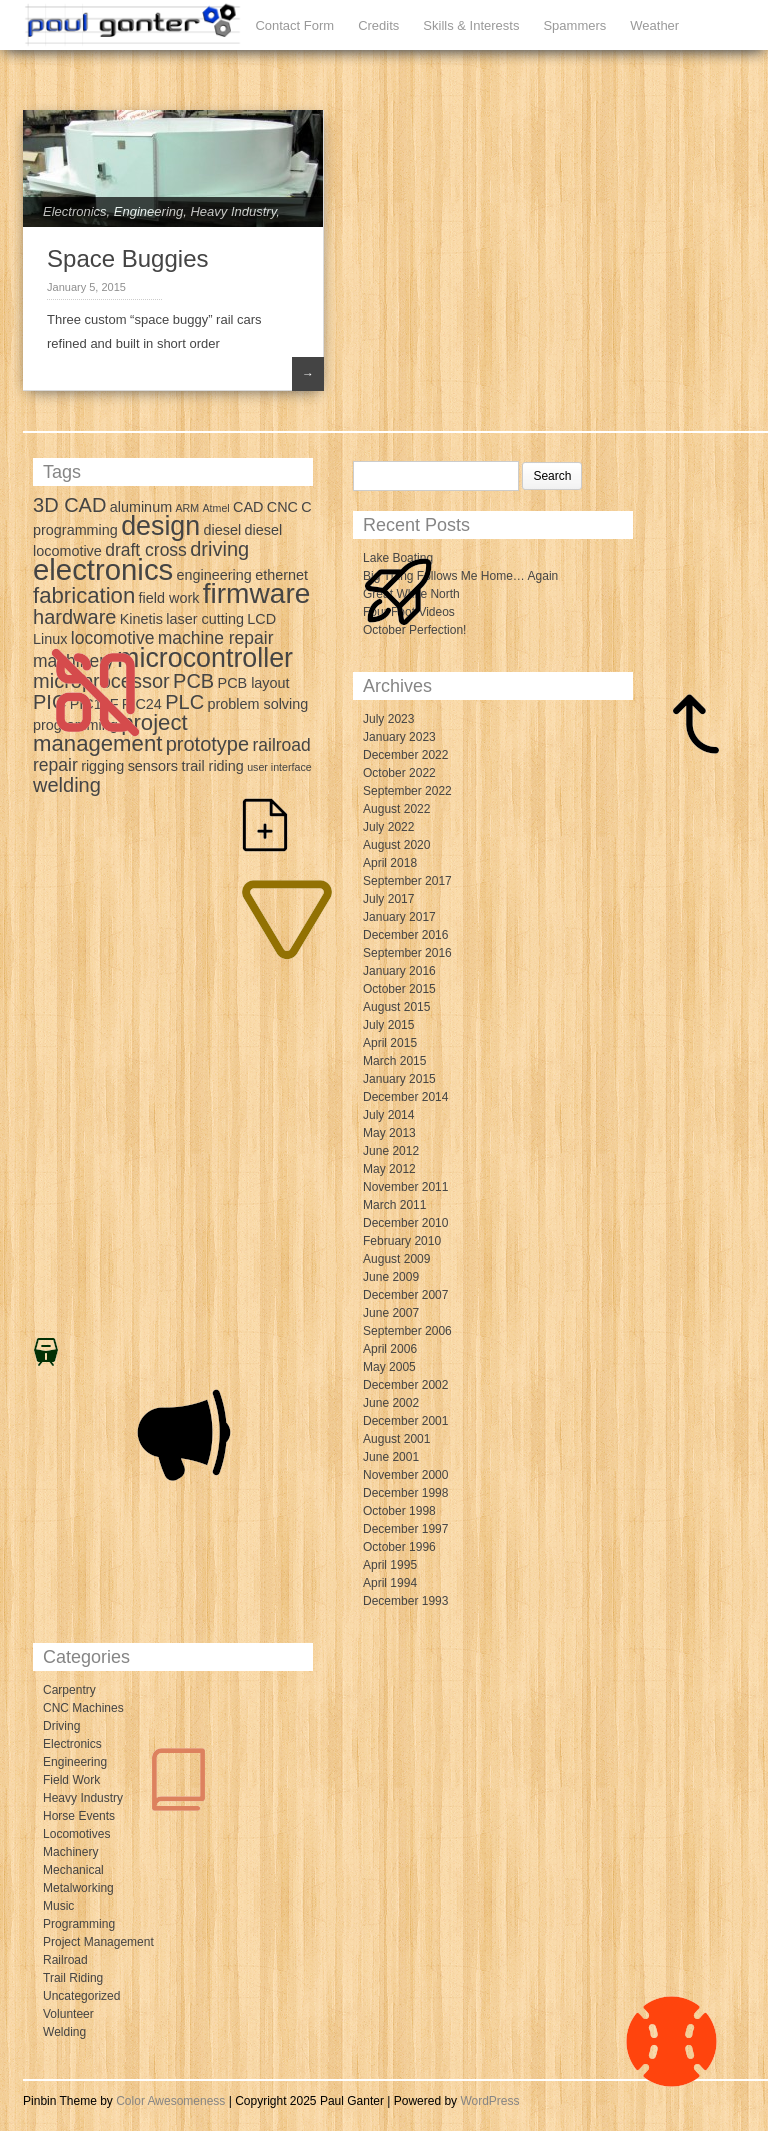  I want to click on view baseball scores or stats, so click(671, 2041).